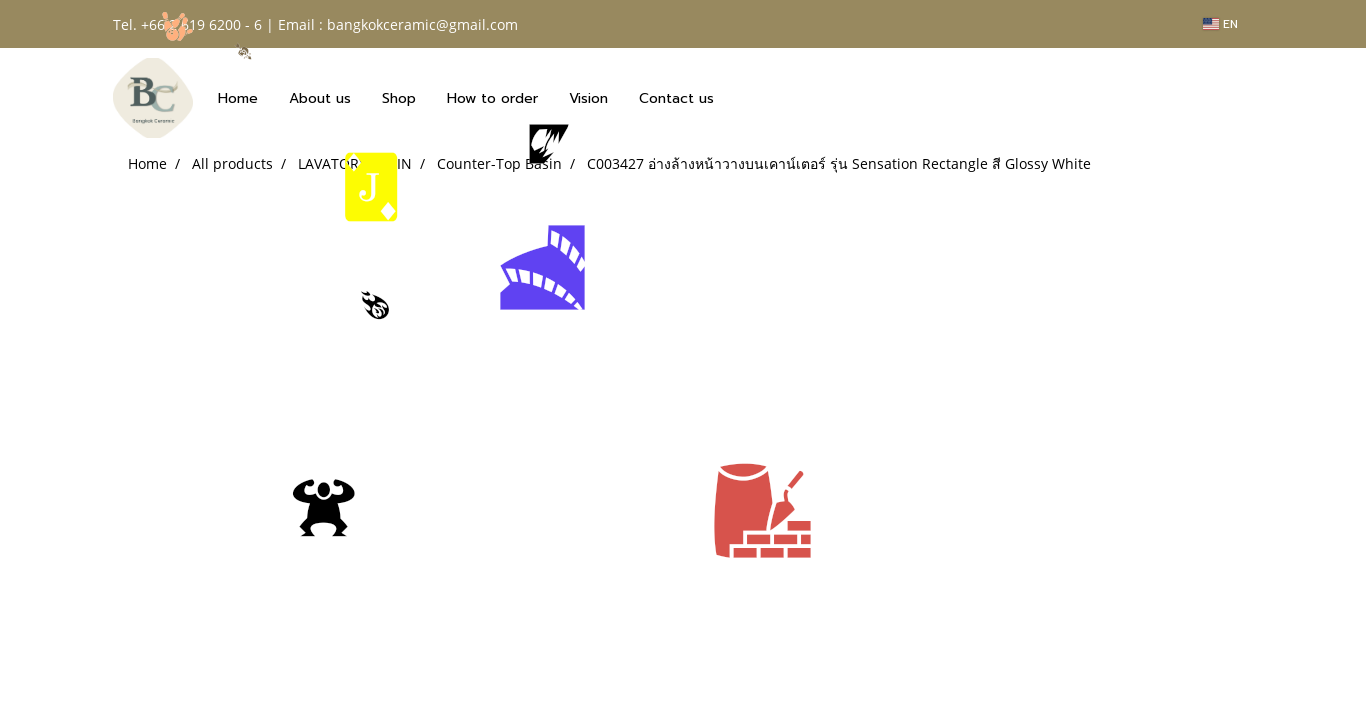 The height and width of the screenshot is (720, 1366). What do you see at coordinates (371, 187) in the screenshot?
I see `jack of diamonds playing card` at bounding box center [371, 187].